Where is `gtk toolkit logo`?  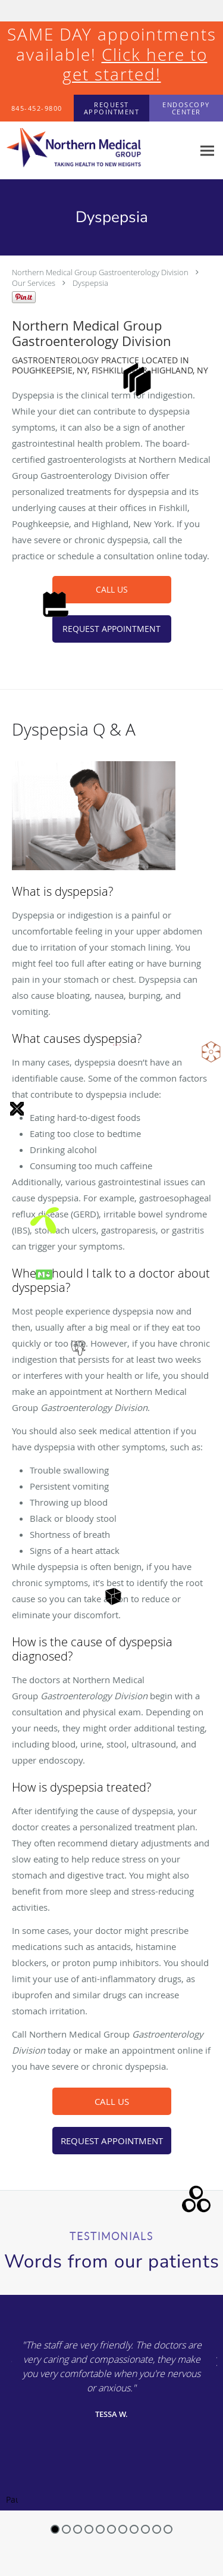 gtk toolkit logo is located at coordinates (113, 1596).